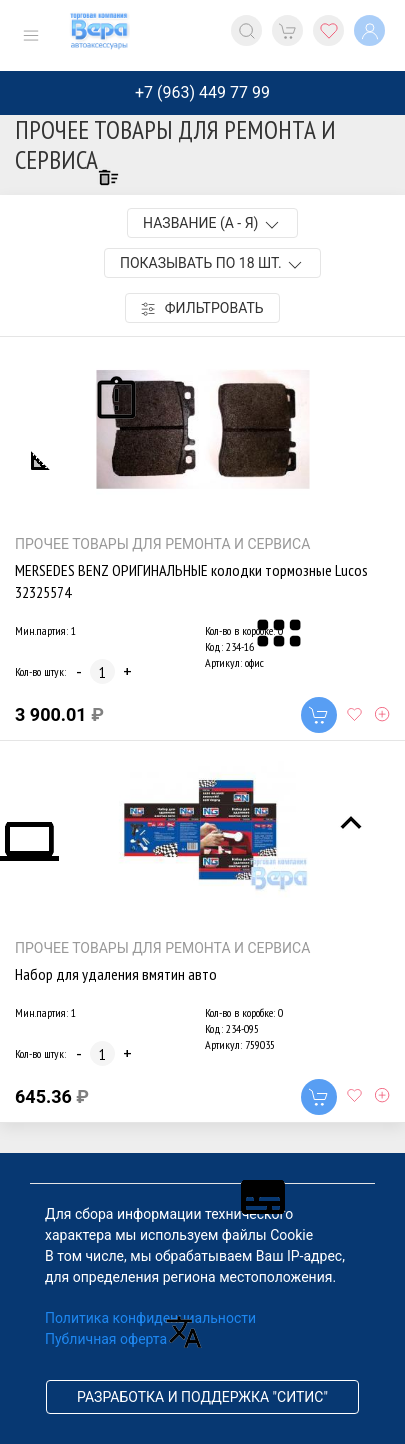 The height and width of the screenshot is (1444, 405). I want to click on translate text to another language, so click(184, 1332).